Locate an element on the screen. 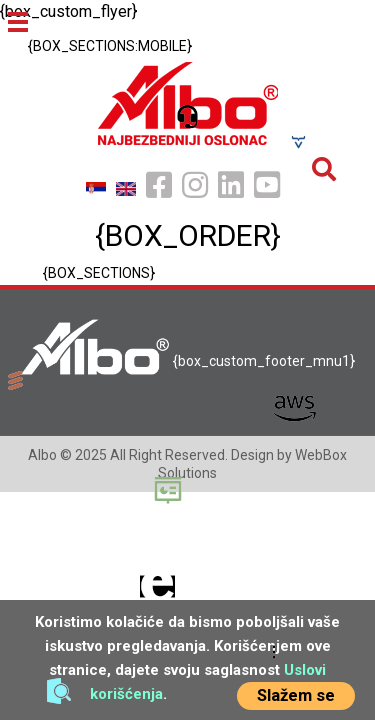  open more options menu is located at coordinates (274, 652).